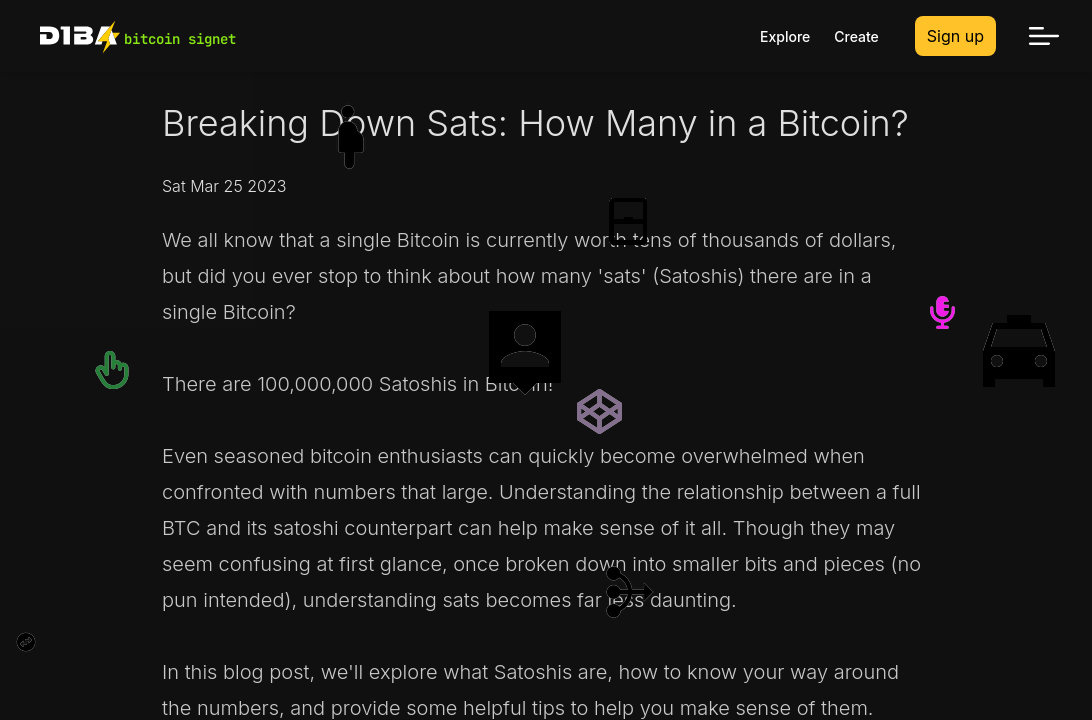  Describe the element at coordinates (1019, 351) in the screenshot. I see `request a taxi or rideshare` at that location.